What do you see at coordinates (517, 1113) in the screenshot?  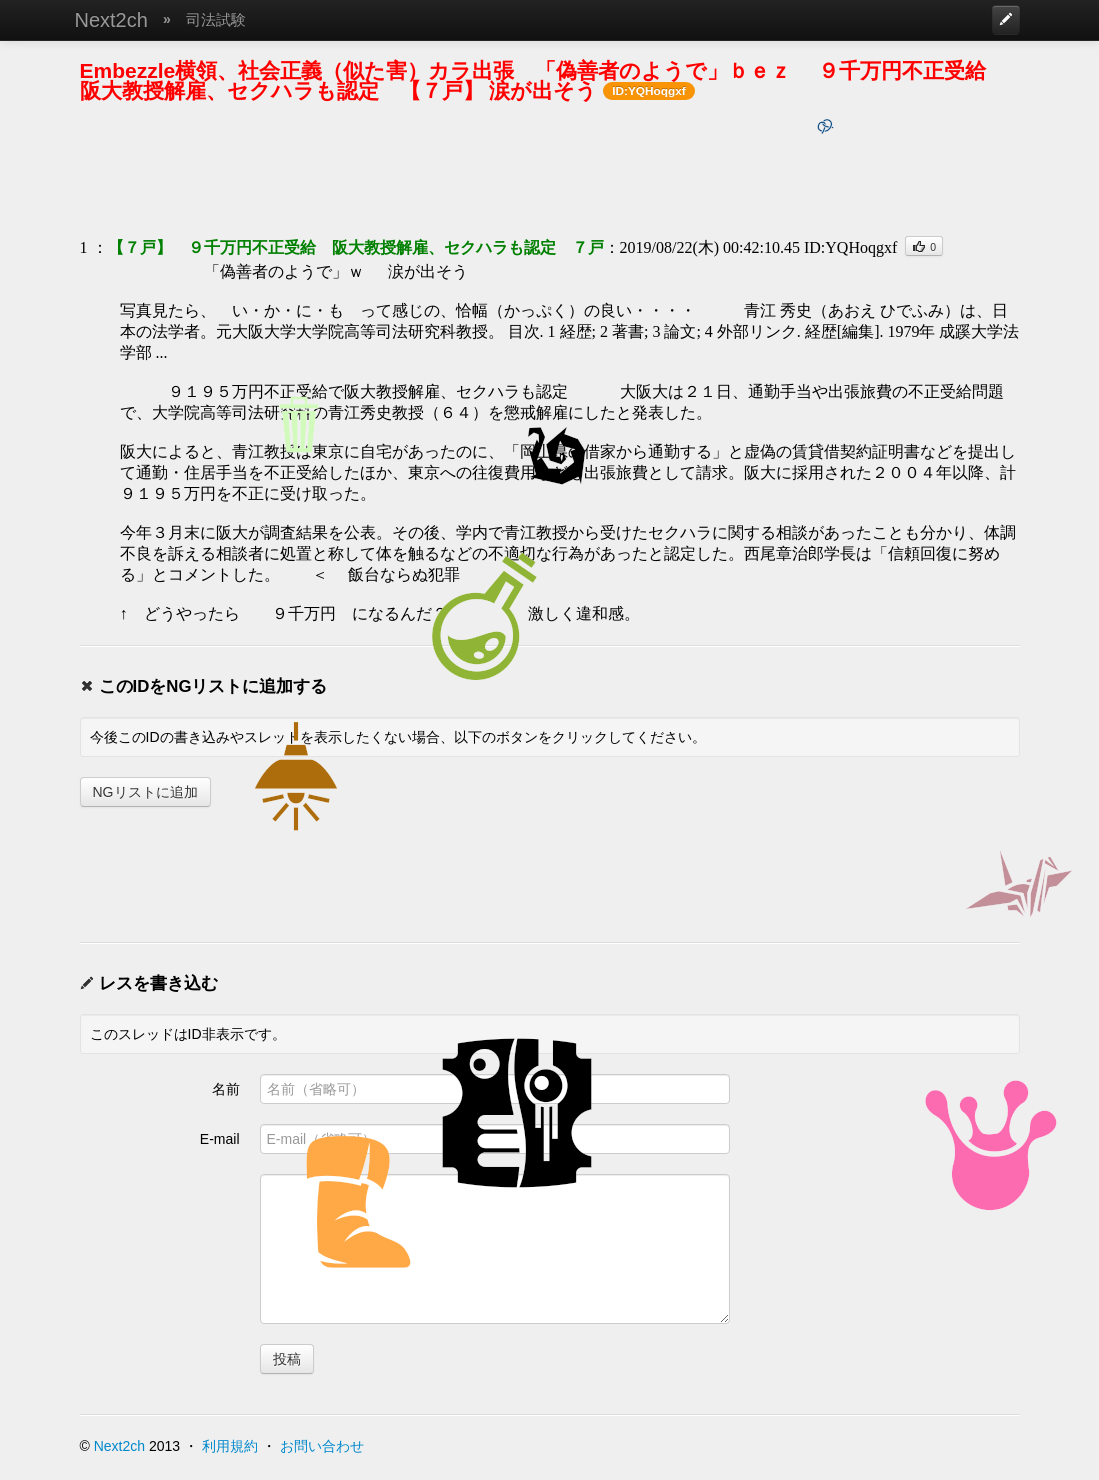 I see `represents a puzzle or matching game mechanic` at bounding box center [517, 1113].